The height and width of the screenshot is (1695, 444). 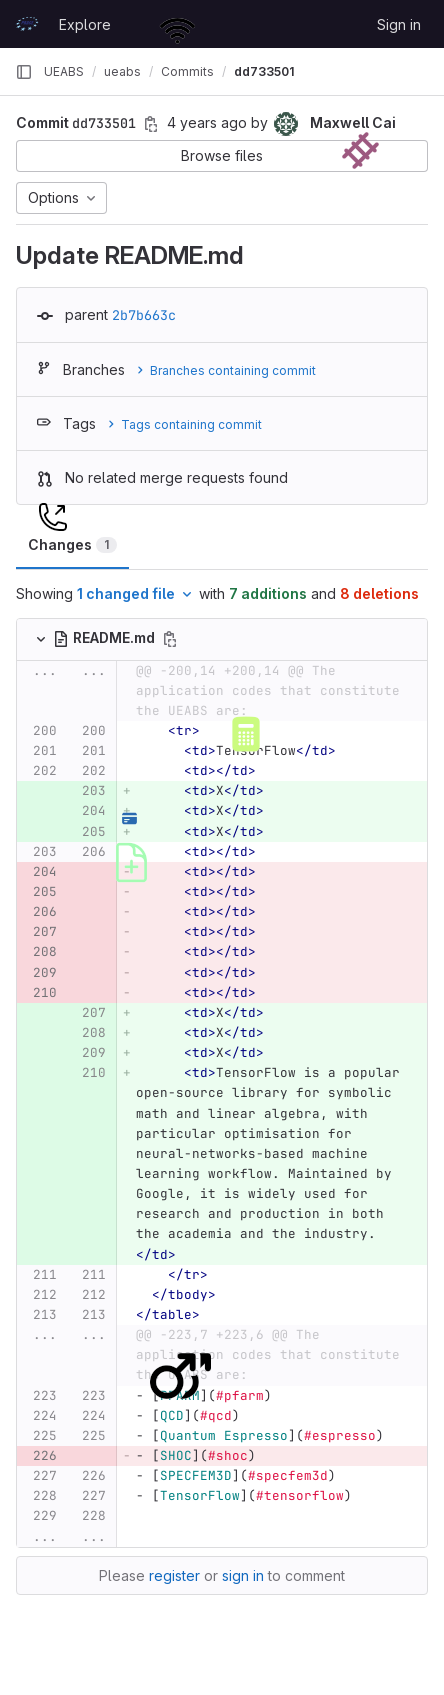 What do you see at coordinates (53, 517) in the screenshot?
I see `make an outgoing call` at bounding box center [53, 517].